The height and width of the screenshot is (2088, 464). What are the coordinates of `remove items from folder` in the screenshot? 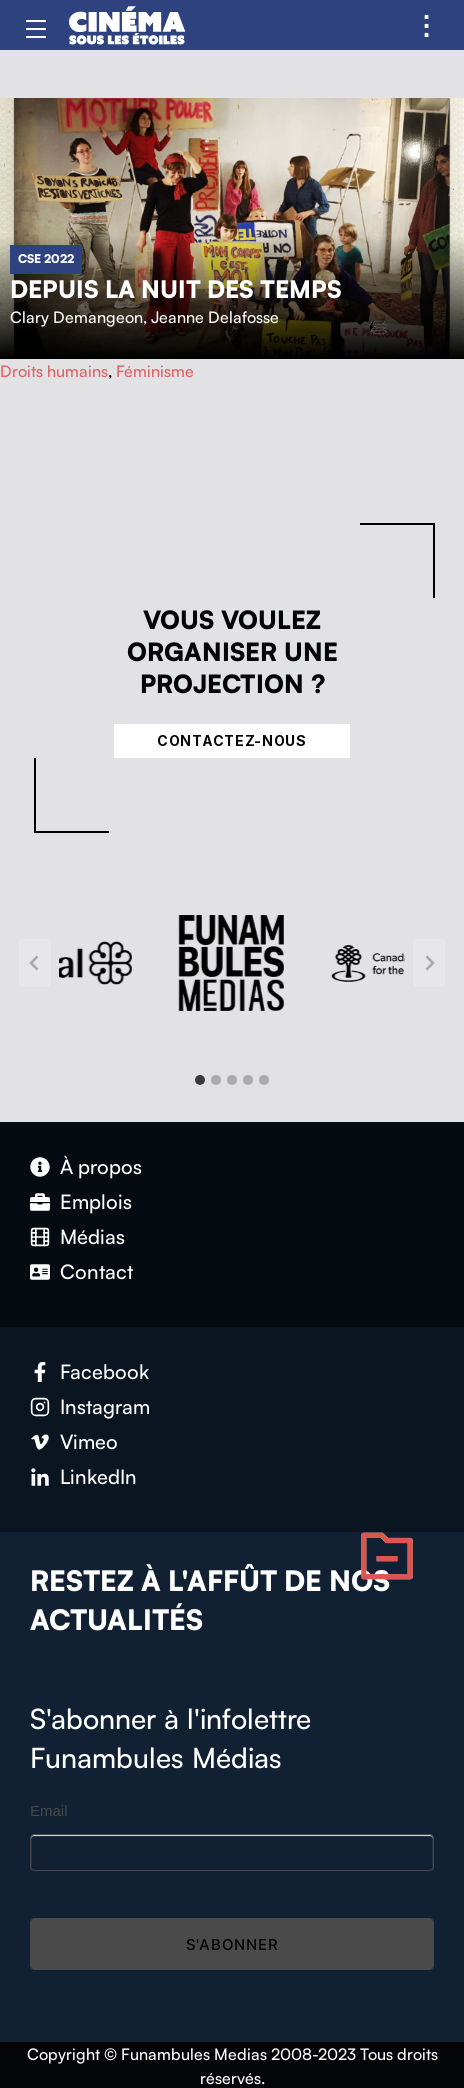 It's located at (387, 1556).